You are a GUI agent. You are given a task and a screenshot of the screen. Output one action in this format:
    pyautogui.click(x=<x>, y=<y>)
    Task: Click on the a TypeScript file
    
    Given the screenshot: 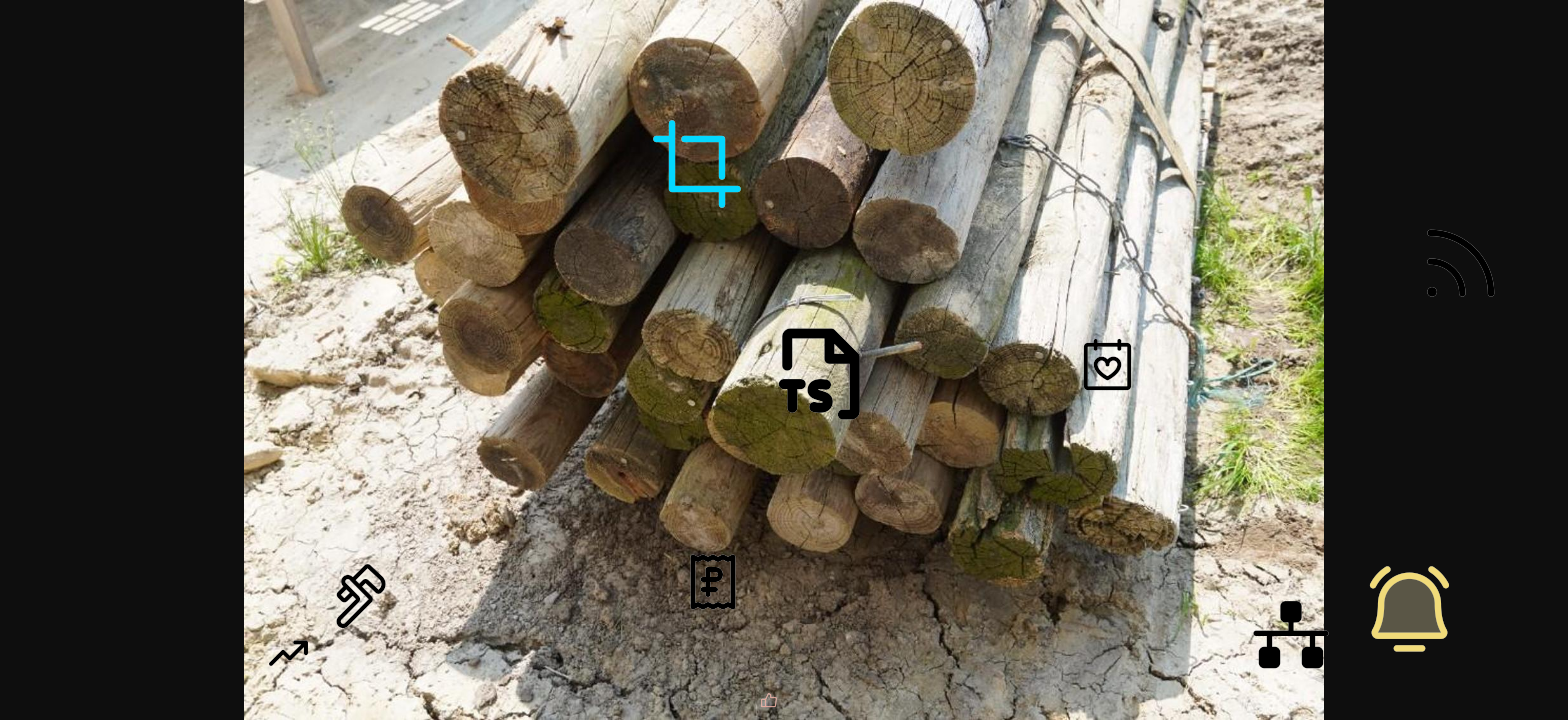 What is the action you would take?
    pyautogui.click(x=821, y=374)
    